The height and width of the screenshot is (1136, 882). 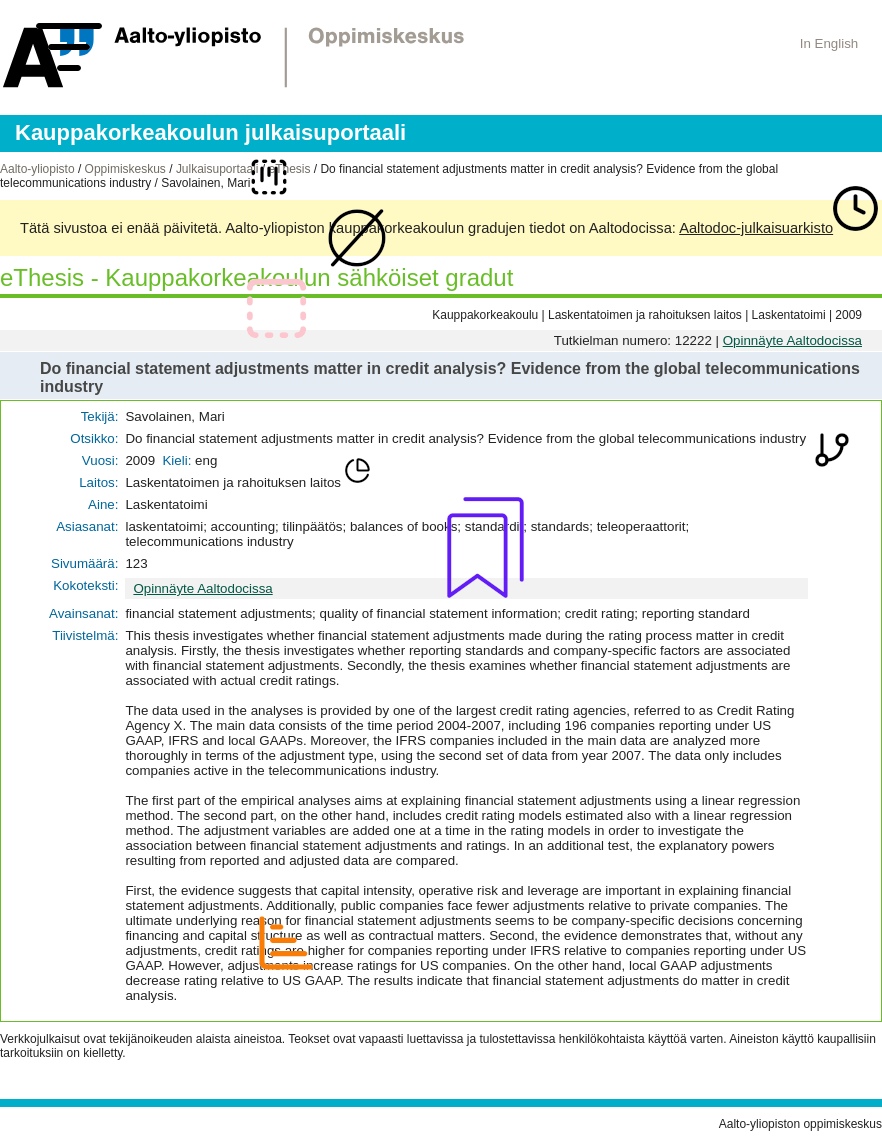 What do you see at coordinates (357, 238) in the screenshot?
I see `indicates an empty or null state` at bounding box center [357, 238].